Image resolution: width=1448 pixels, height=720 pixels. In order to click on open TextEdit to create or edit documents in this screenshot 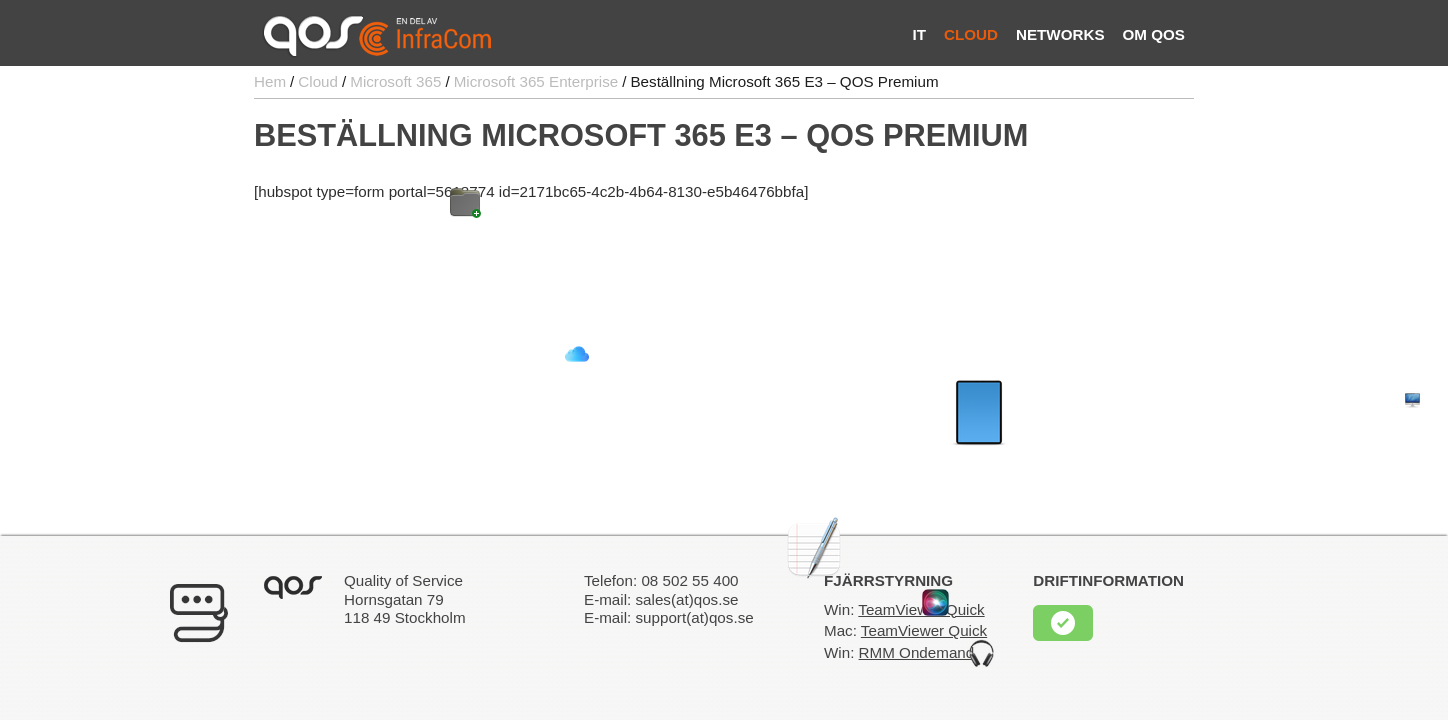, I will do `click(814, 549)`.